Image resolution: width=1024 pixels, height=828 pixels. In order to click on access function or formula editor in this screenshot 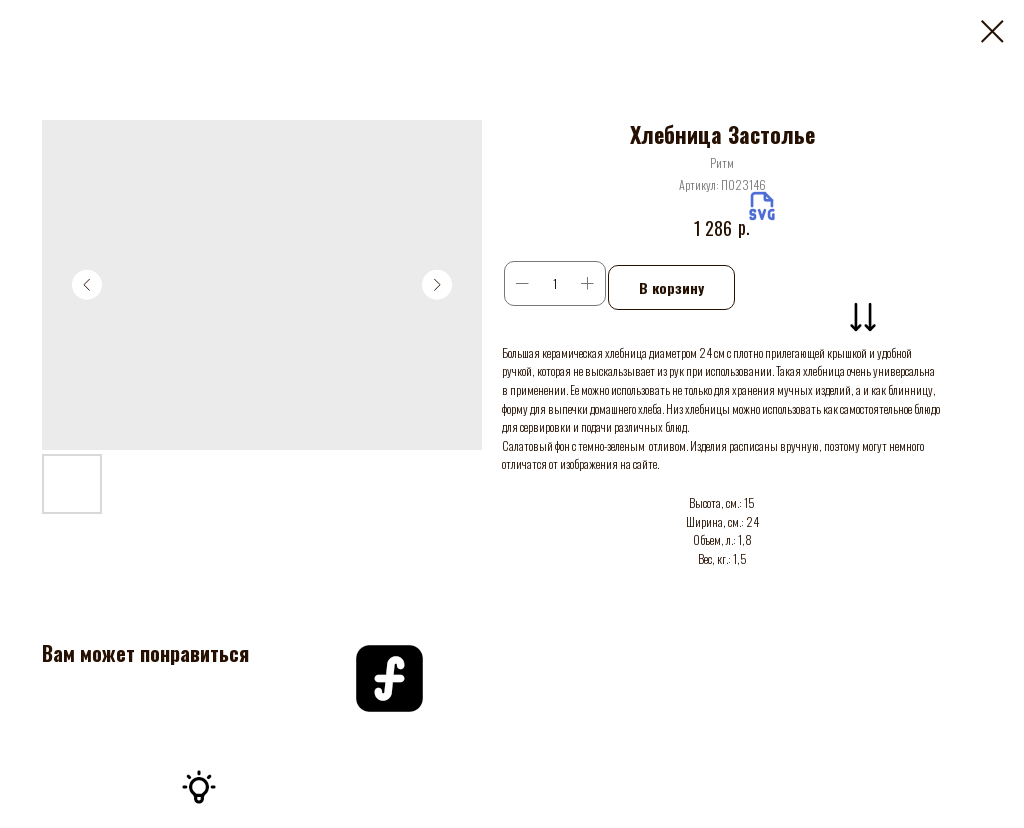, I will do `click(389, 678)`.